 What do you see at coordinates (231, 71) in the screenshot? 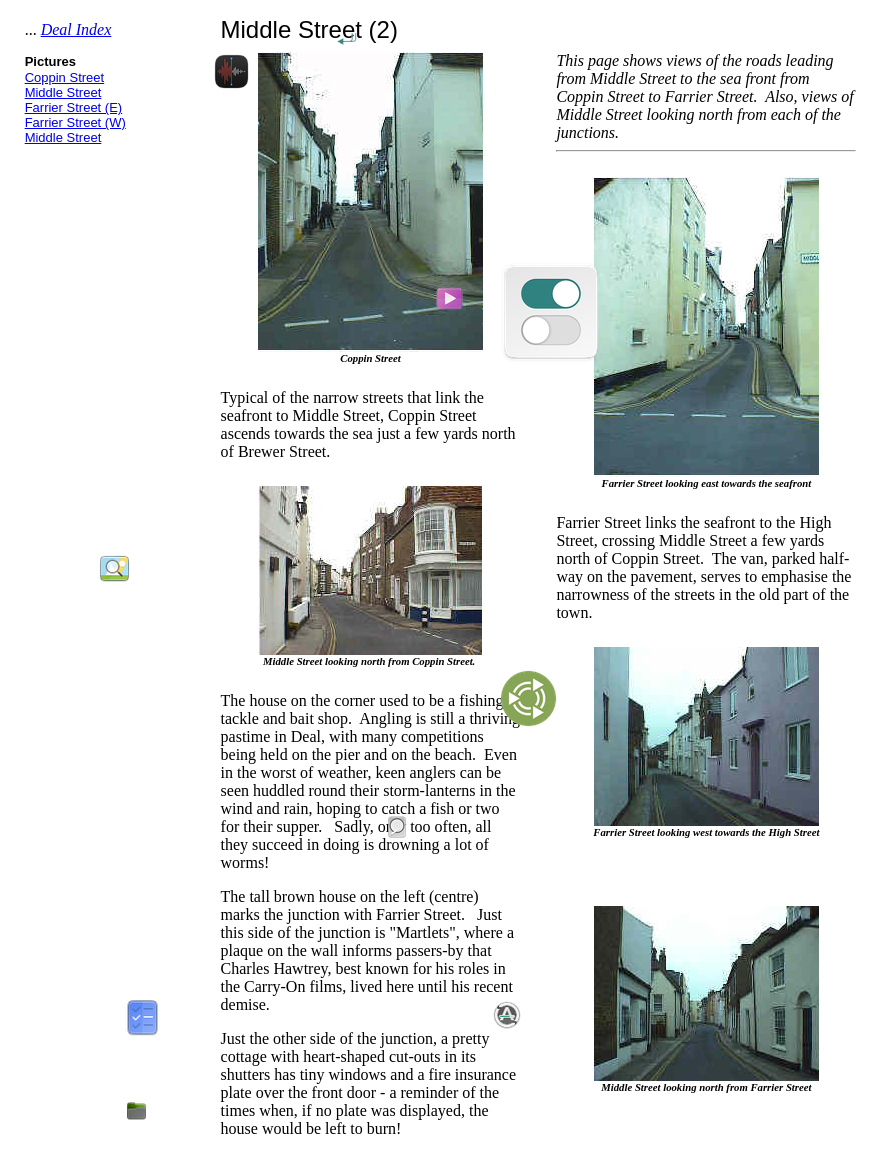
I see `open voice memos app` at bounding box center [231, 71].